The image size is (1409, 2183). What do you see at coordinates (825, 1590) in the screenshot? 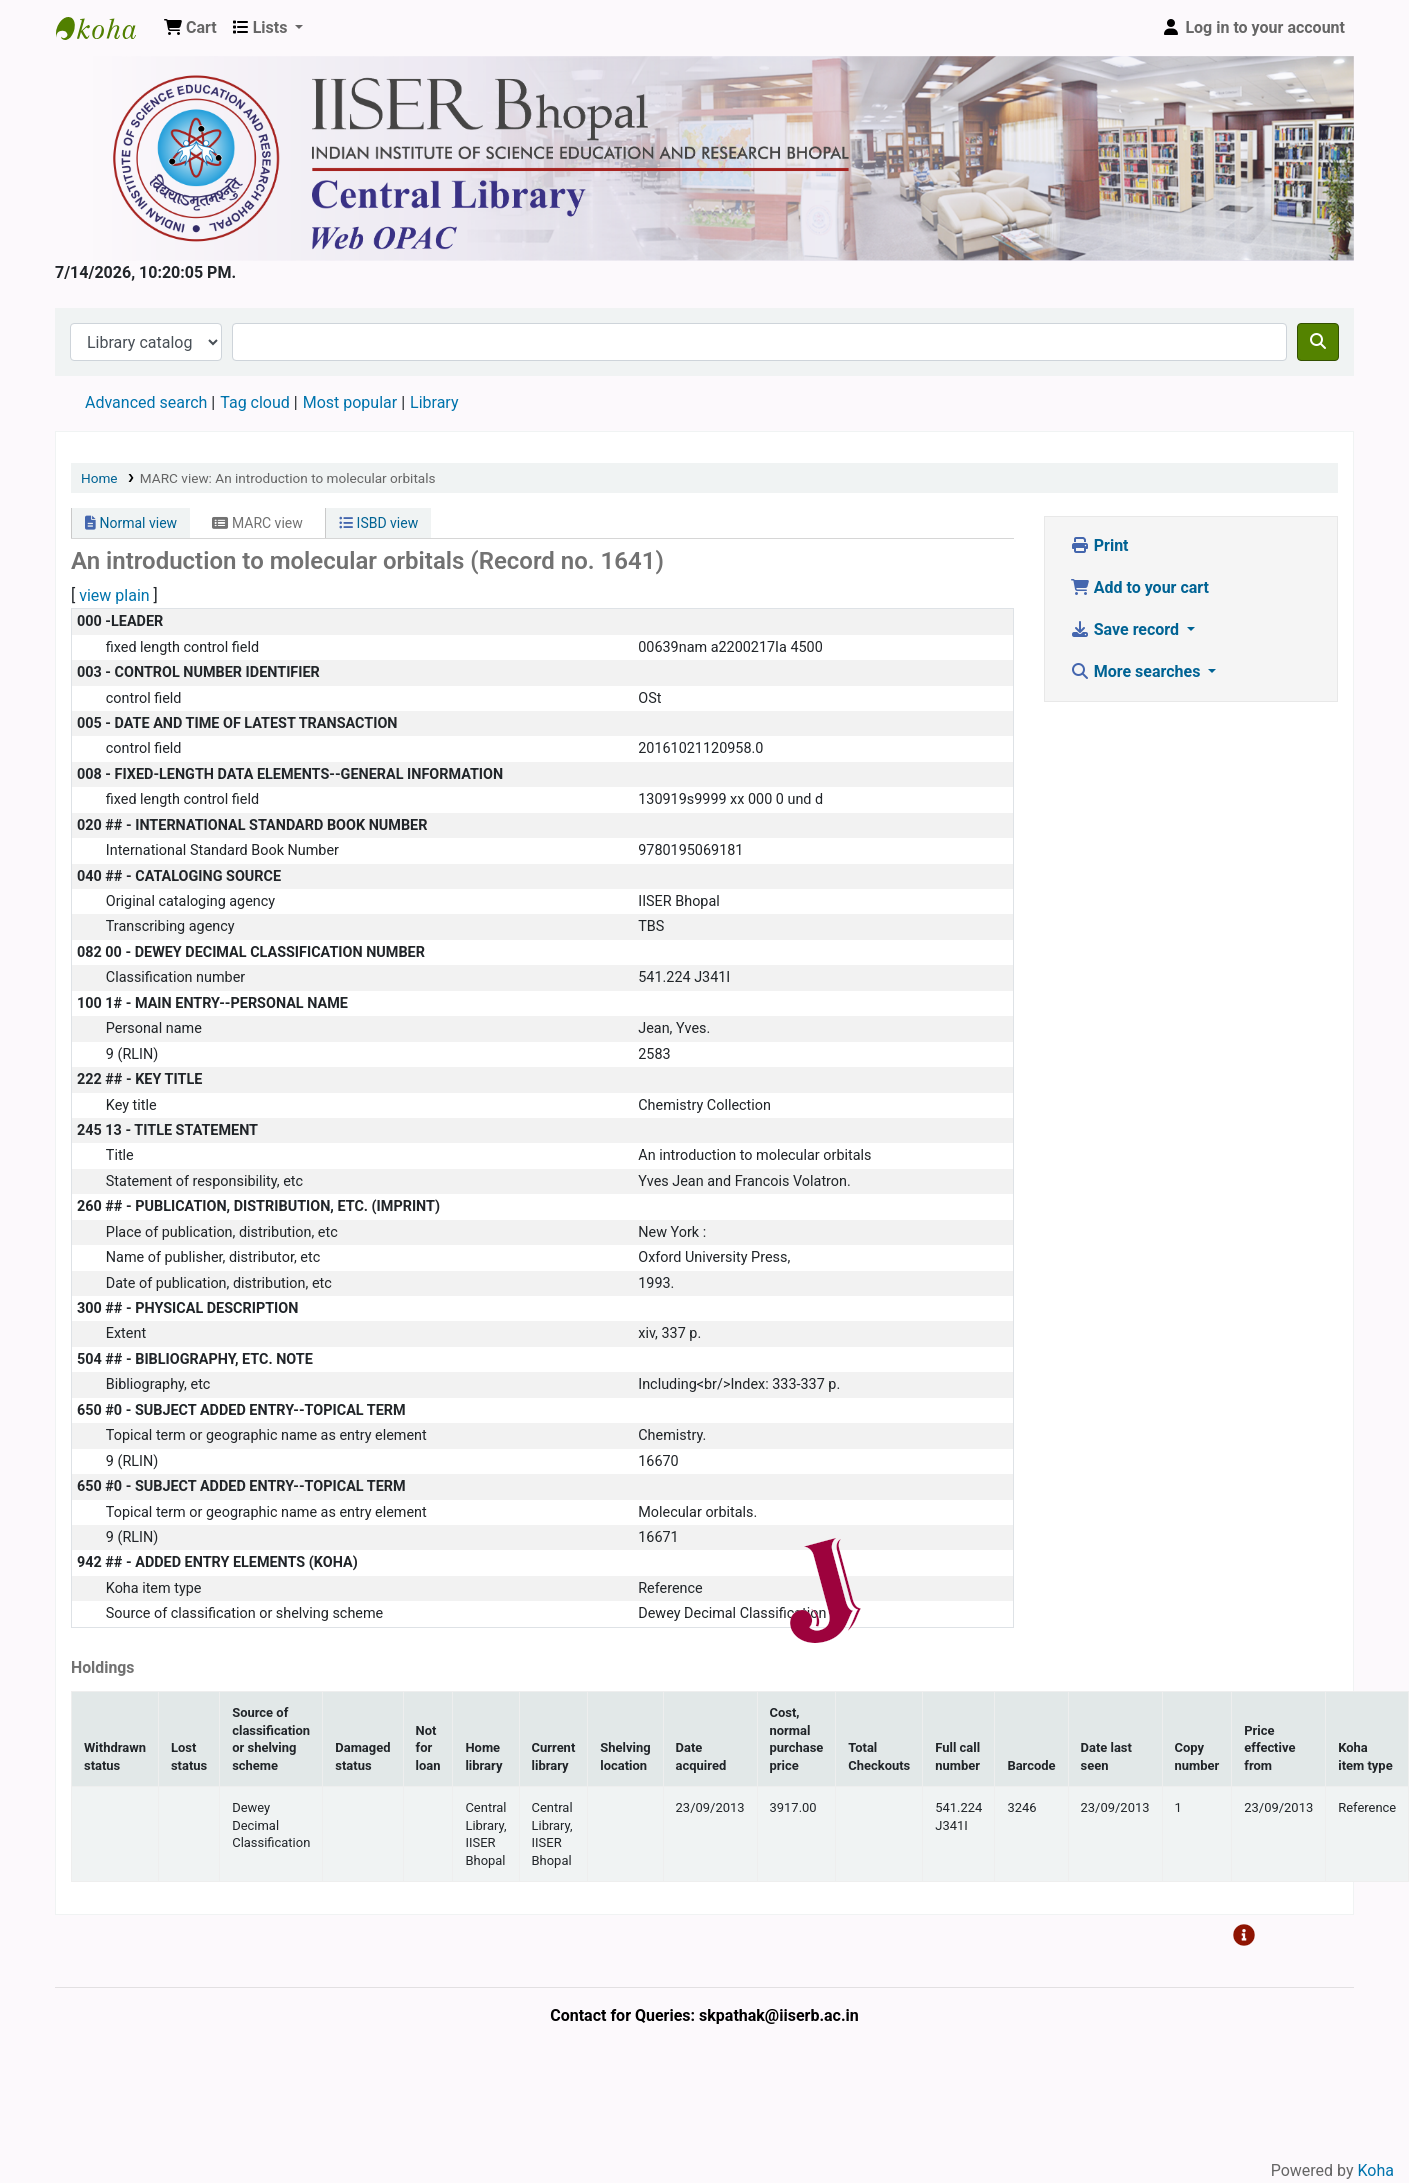
I see `jameson irish whiskey brand logo` at bounding box center [825, 1590].